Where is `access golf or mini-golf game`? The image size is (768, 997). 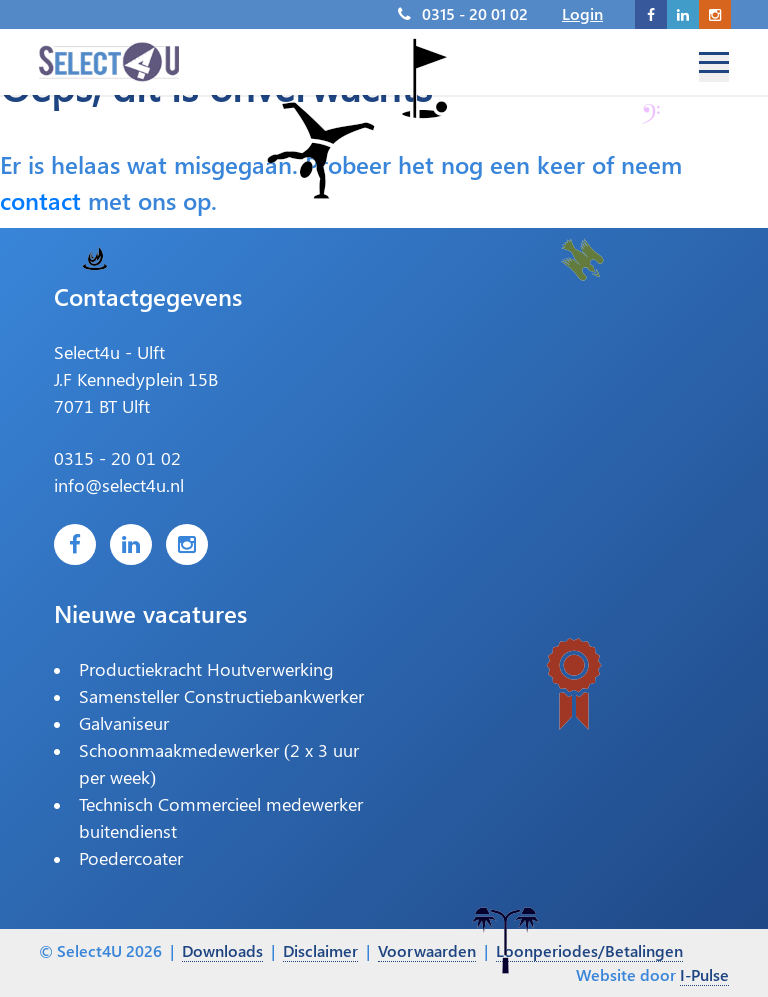 access golf or mini-golf game is located at coordinates (424, 78).